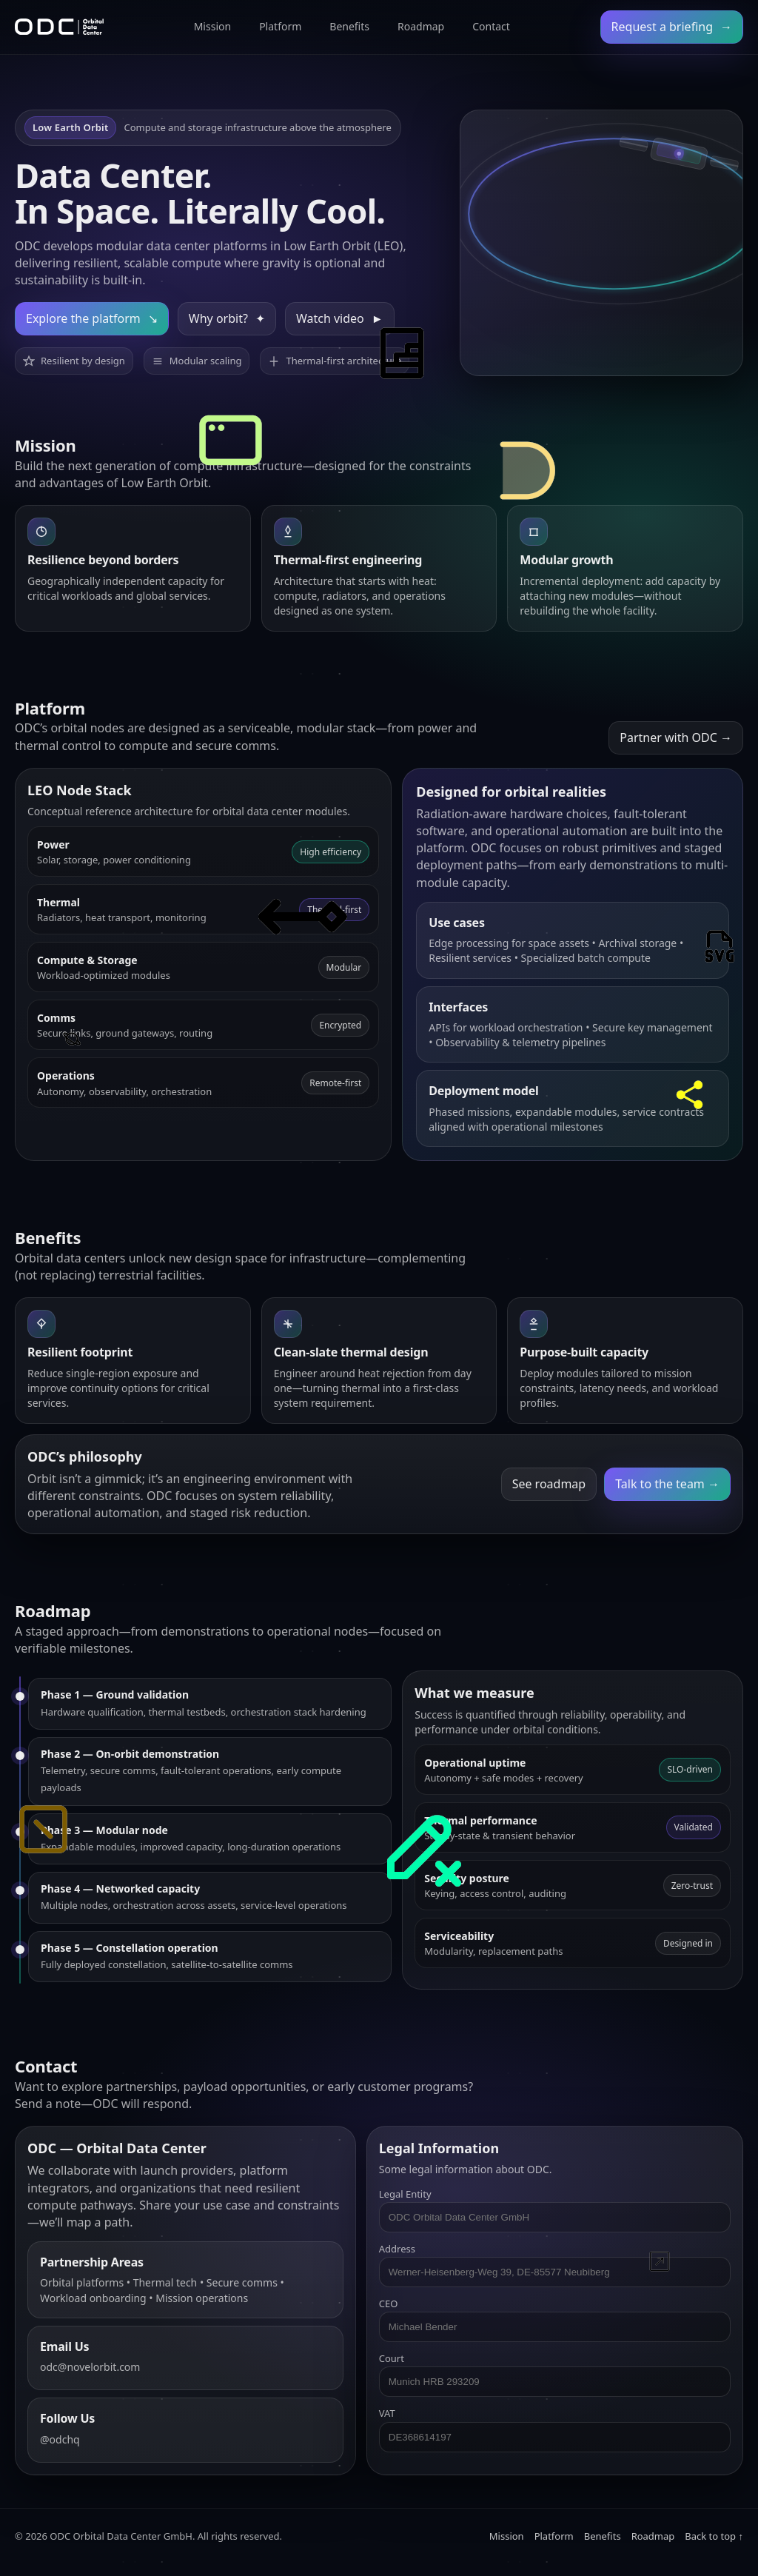 This screenshot has height=2576, width=758. Describe the element at coordinates (402, 353) in the screenshot. I see `indicates stairs or stairway access` at that location.